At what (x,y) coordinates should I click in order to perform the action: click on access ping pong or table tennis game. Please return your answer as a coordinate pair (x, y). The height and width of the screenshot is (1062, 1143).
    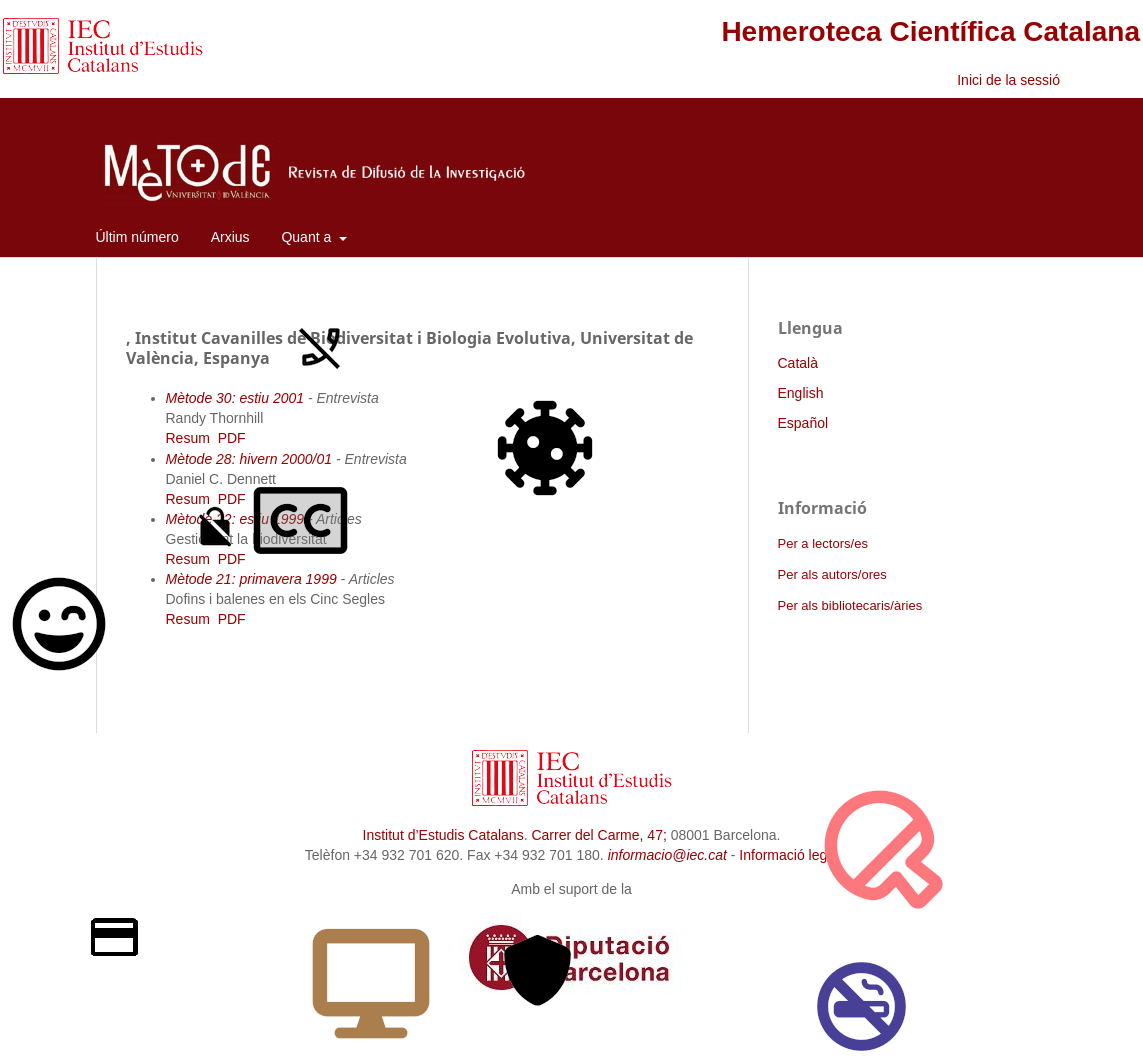
    Looking at the image, I should click on (881, 847).